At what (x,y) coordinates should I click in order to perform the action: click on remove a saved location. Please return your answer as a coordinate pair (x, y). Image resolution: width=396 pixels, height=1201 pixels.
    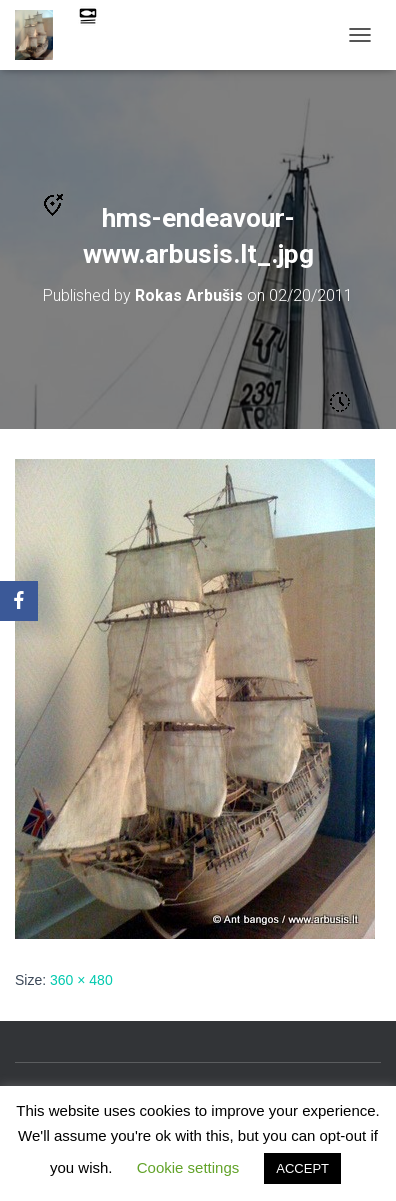
    Looking at the image, I should click on (52, 204).